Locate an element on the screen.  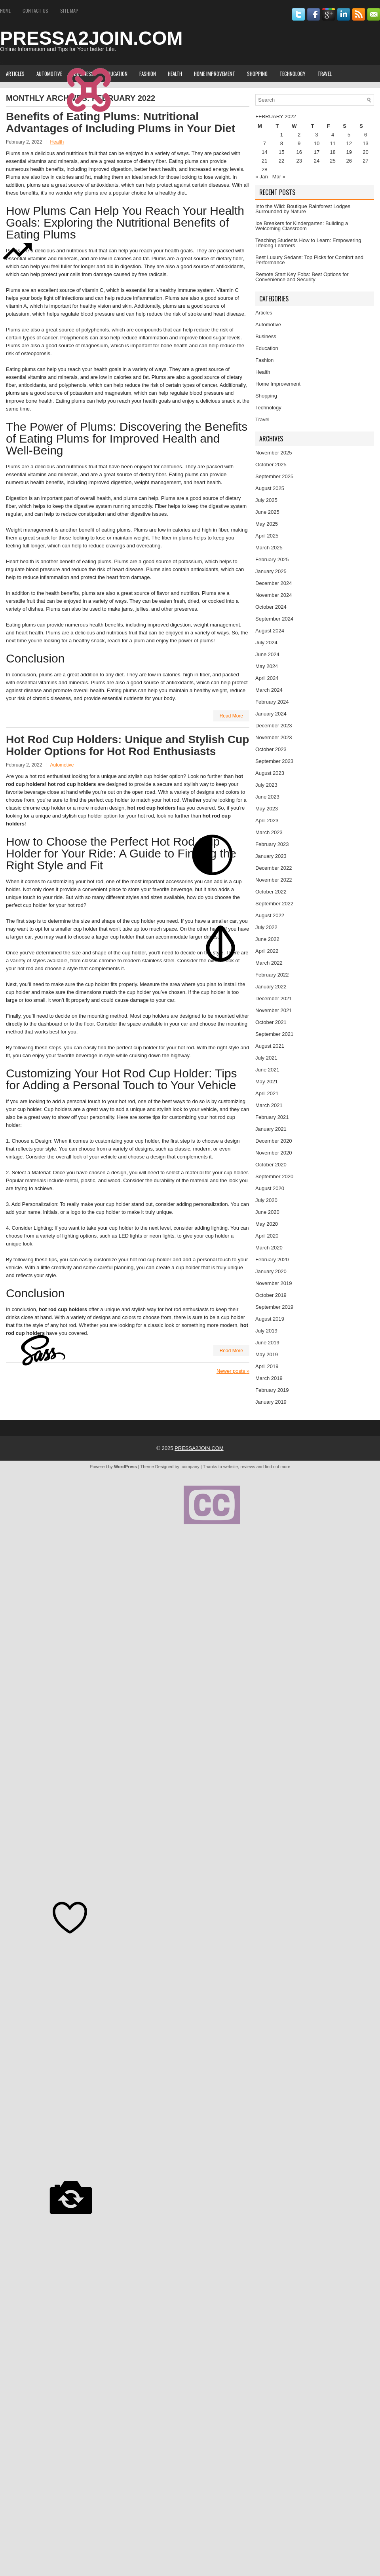
indicates 50% humidity level is located at coordinates (220, 944).